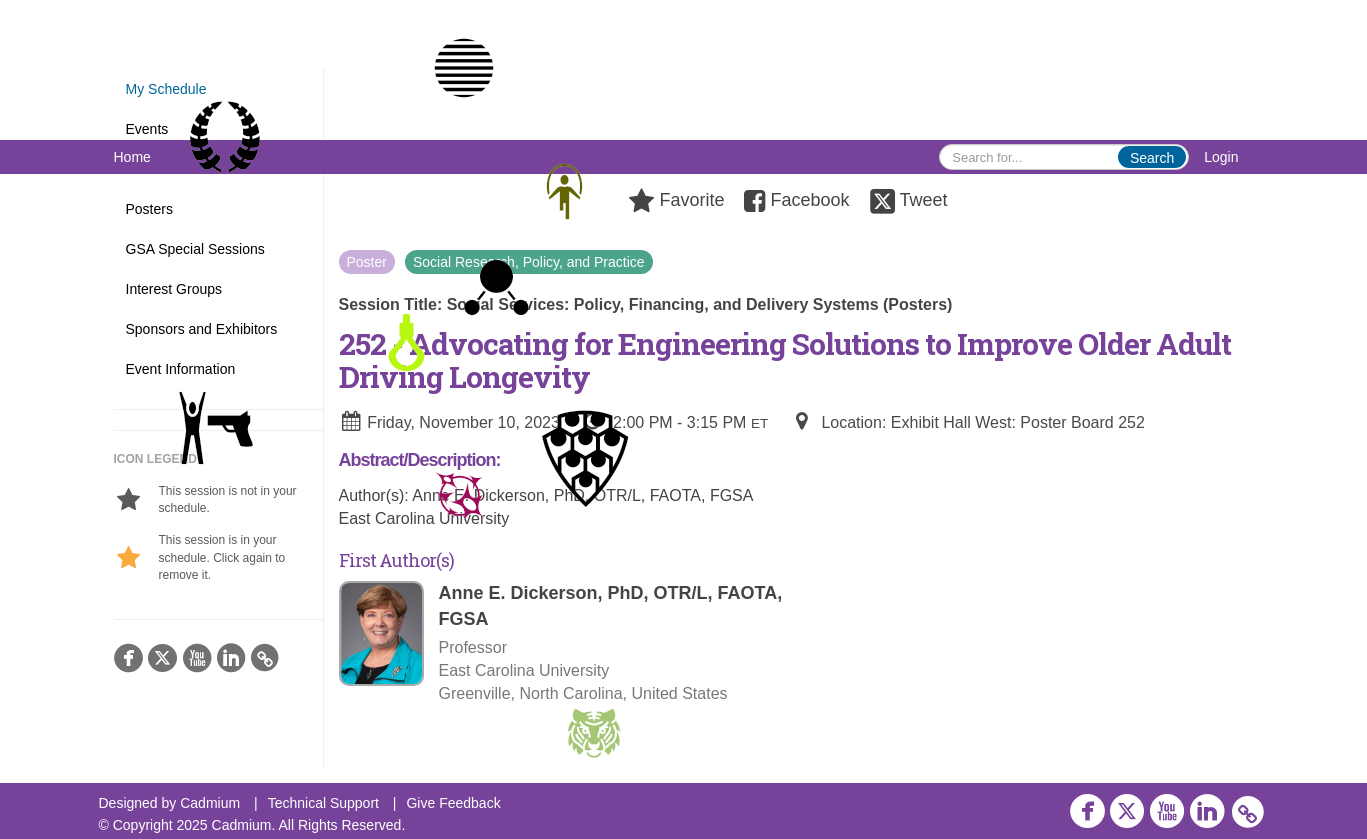 The height and width of the screenshot is (839, 1367). I want to click on indicates achievement or award earned, so click(225, 137).